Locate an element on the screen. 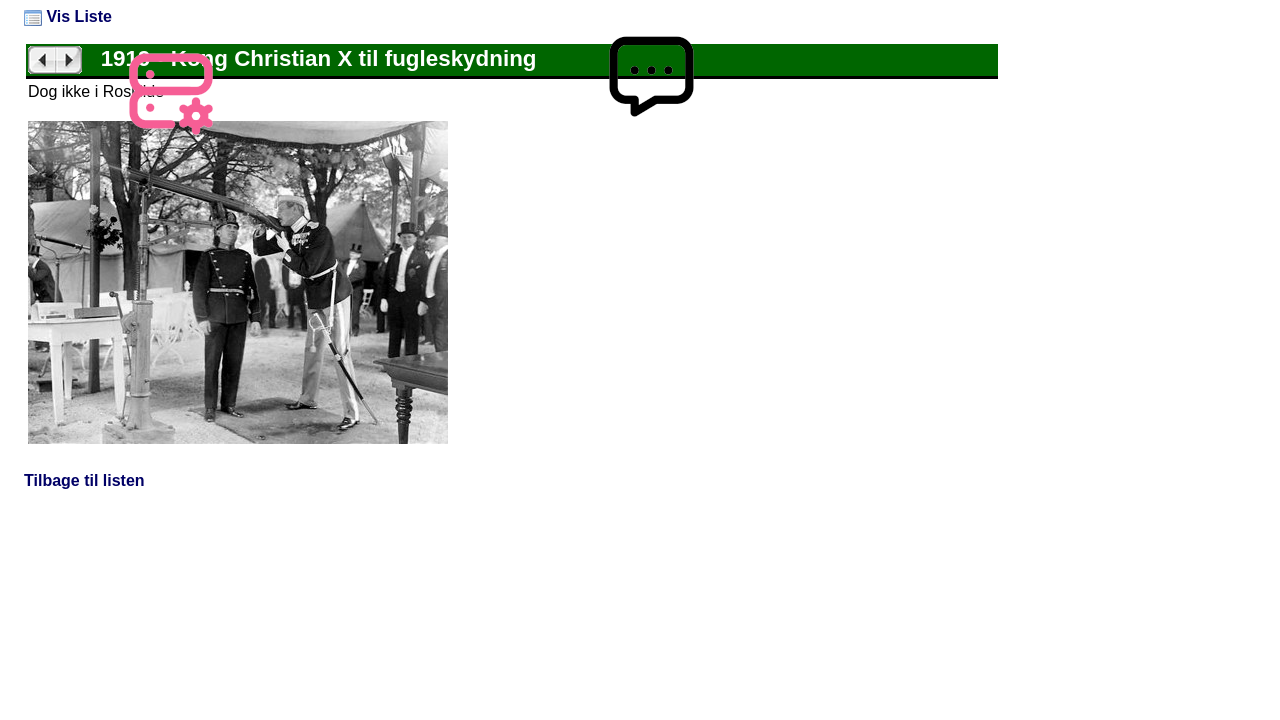  open messaging or chat is located at coordinates (651, 74).